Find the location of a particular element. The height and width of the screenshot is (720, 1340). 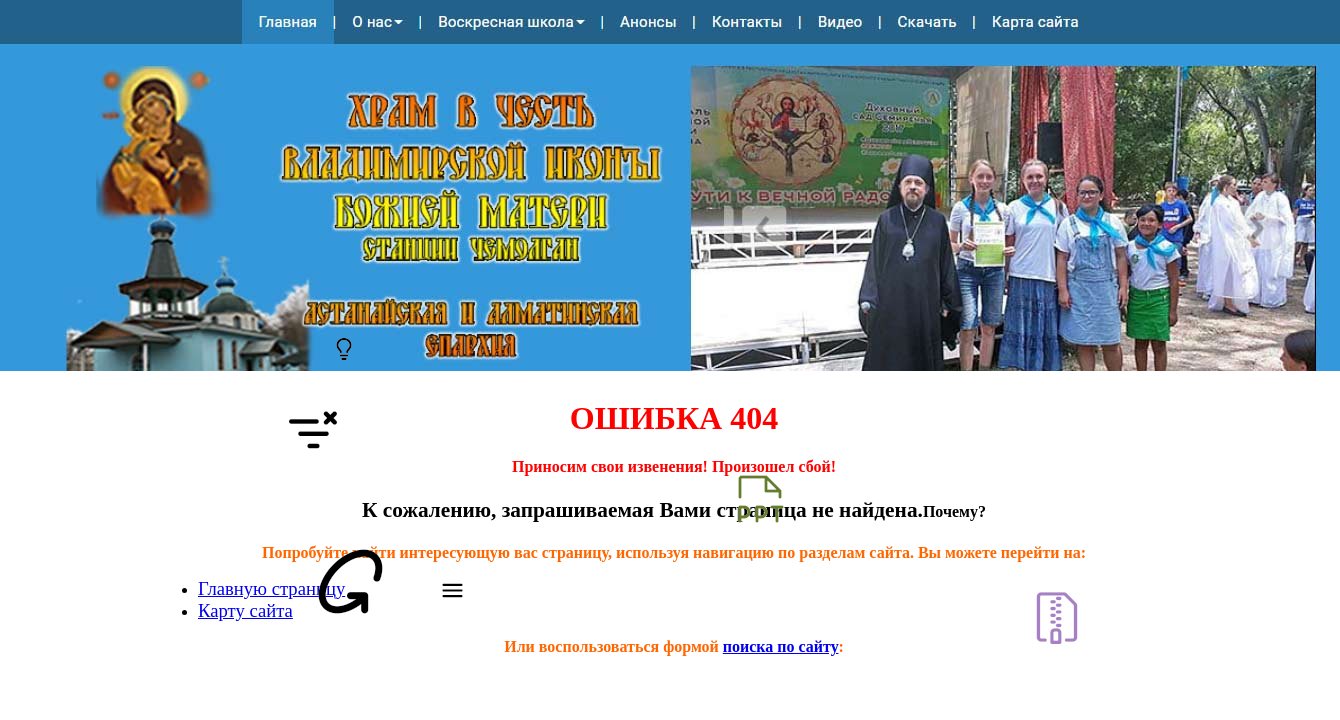

open a PowerPoint presentation file is located at coordinates (760, 501).